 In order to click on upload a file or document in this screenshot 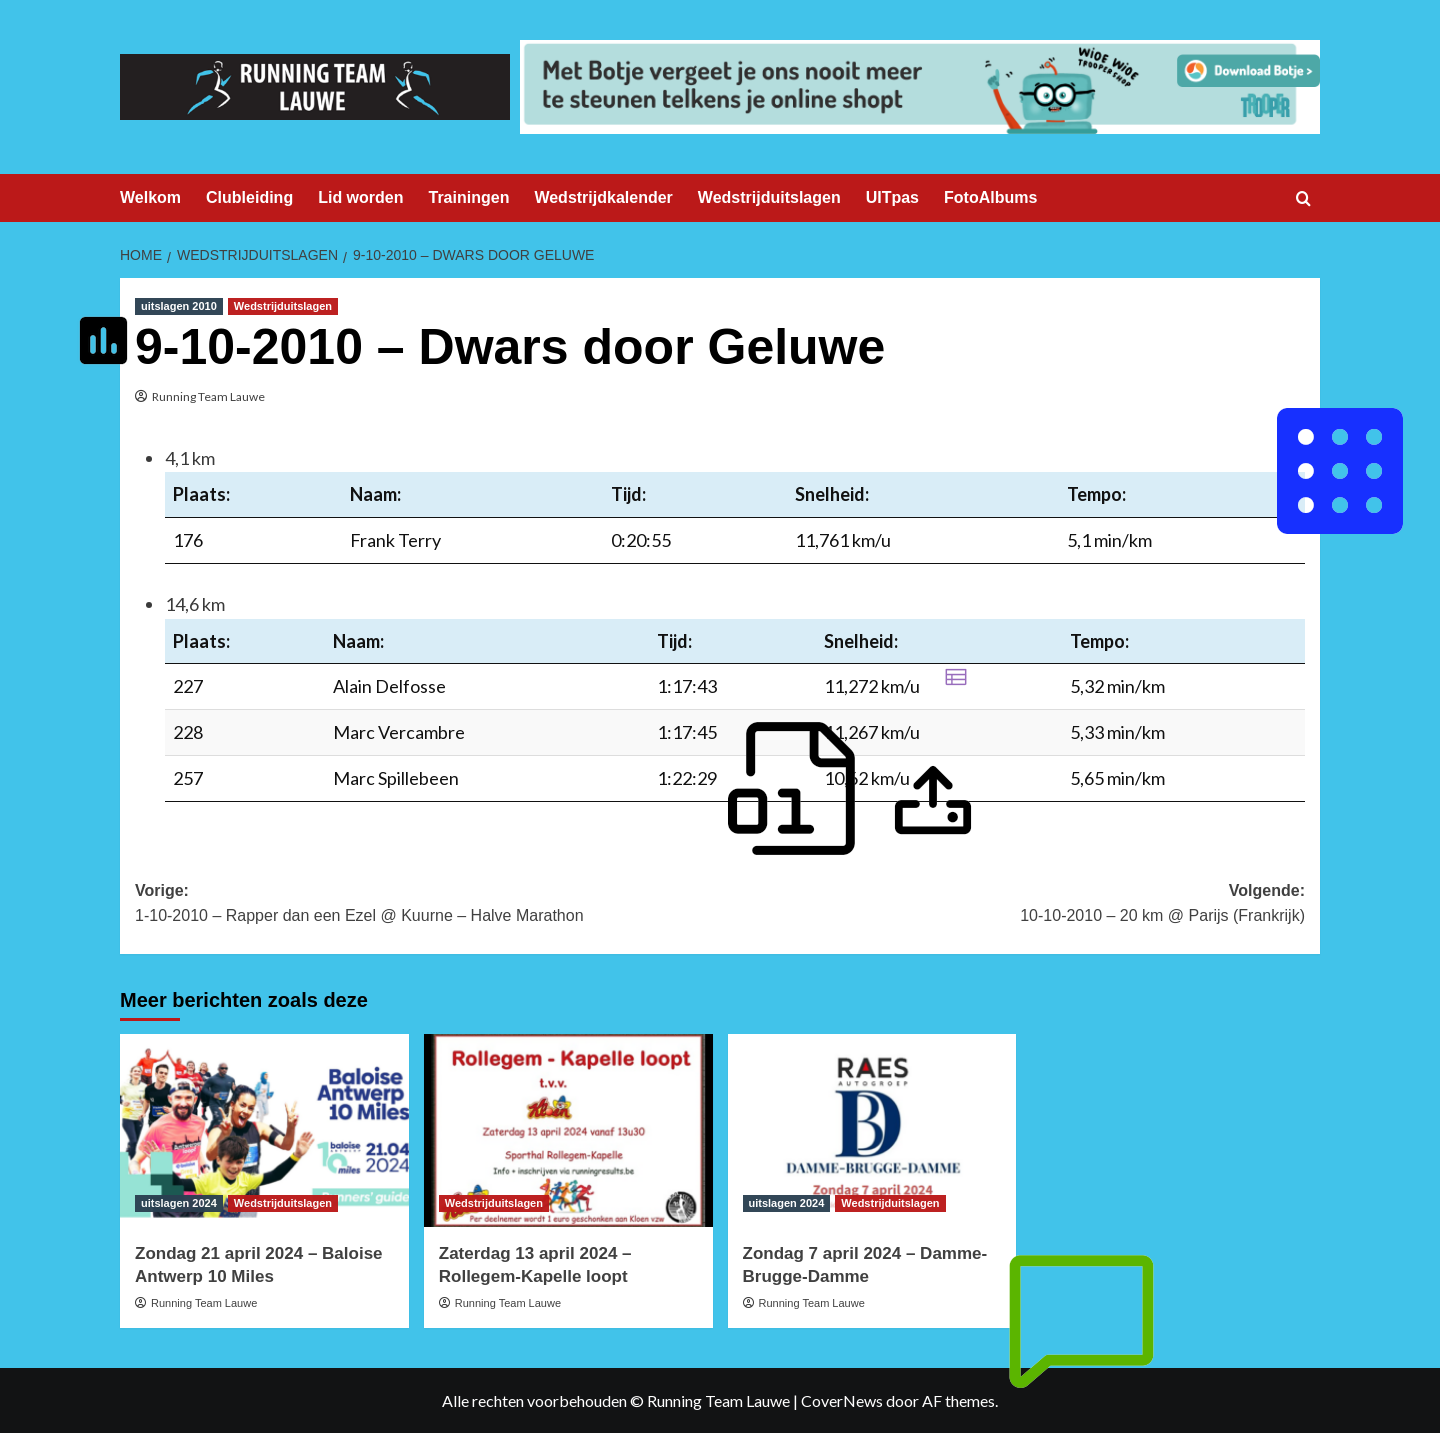, I will do `click(933, 804)`.